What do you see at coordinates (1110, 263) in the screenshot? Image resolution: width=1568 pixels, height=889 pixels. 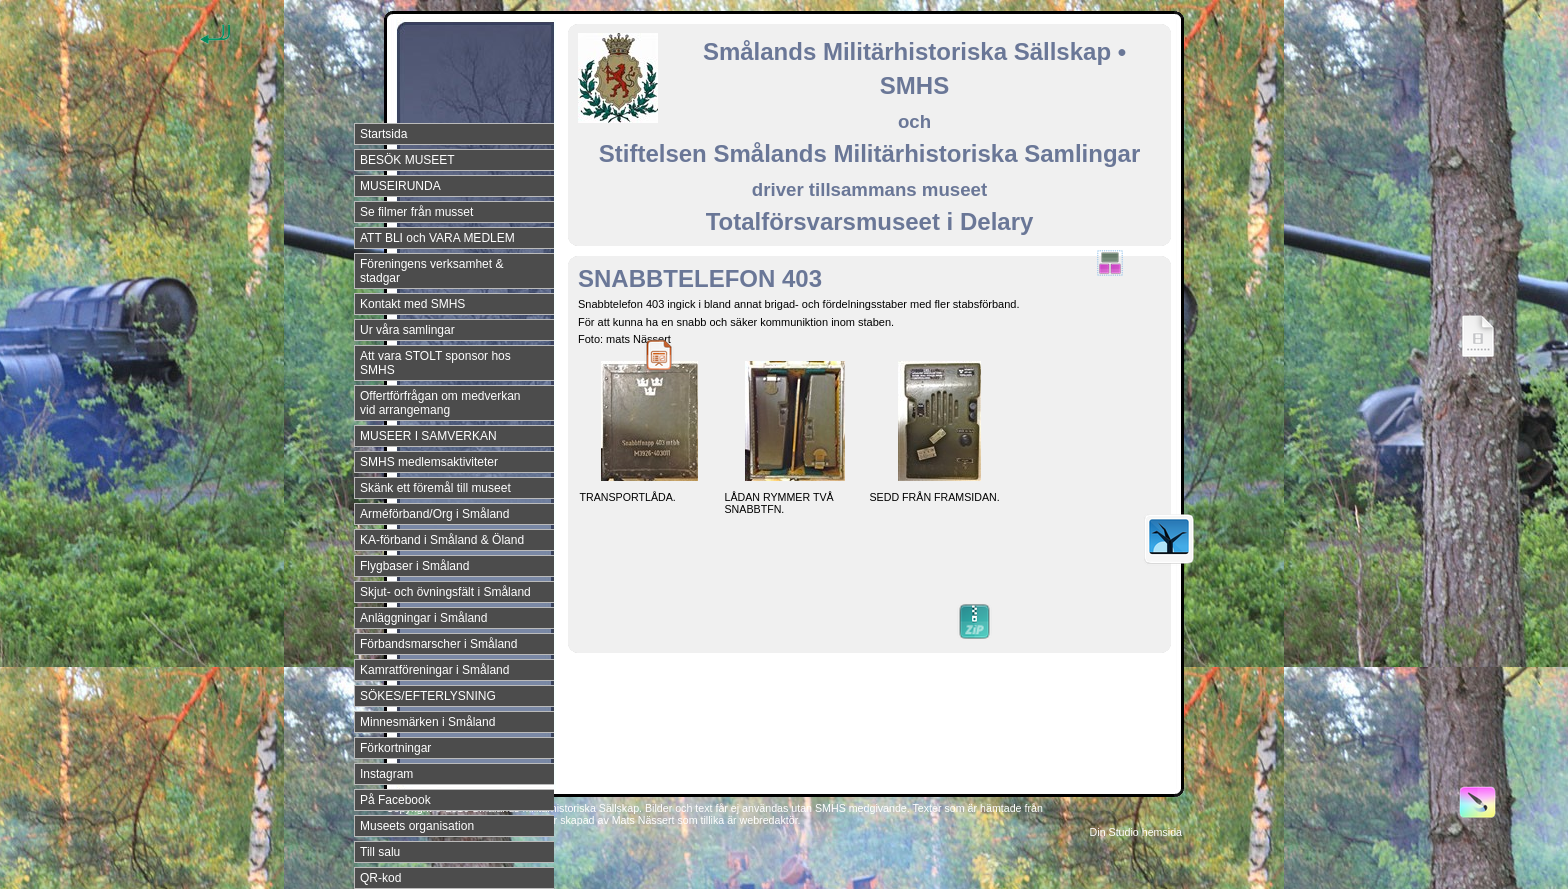 I see `select all items in the current view` at bounding box center [1110, 263].